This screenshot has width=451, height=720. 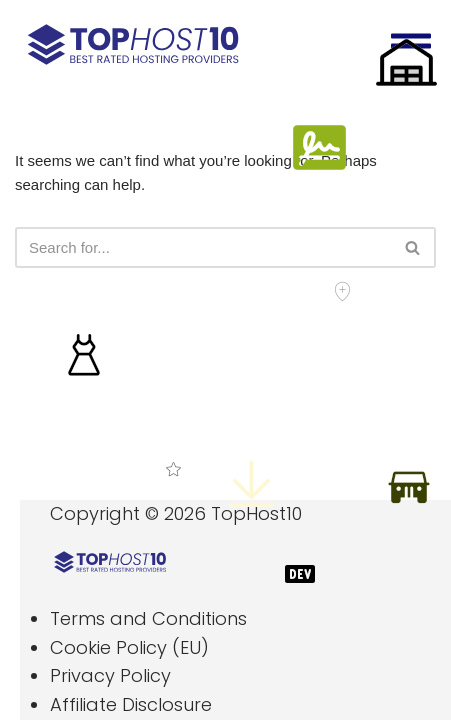 What do you see at coordinates (319, 147) in the screenshot?
I see `add your signature to a document` at bounding box center [319, 147].